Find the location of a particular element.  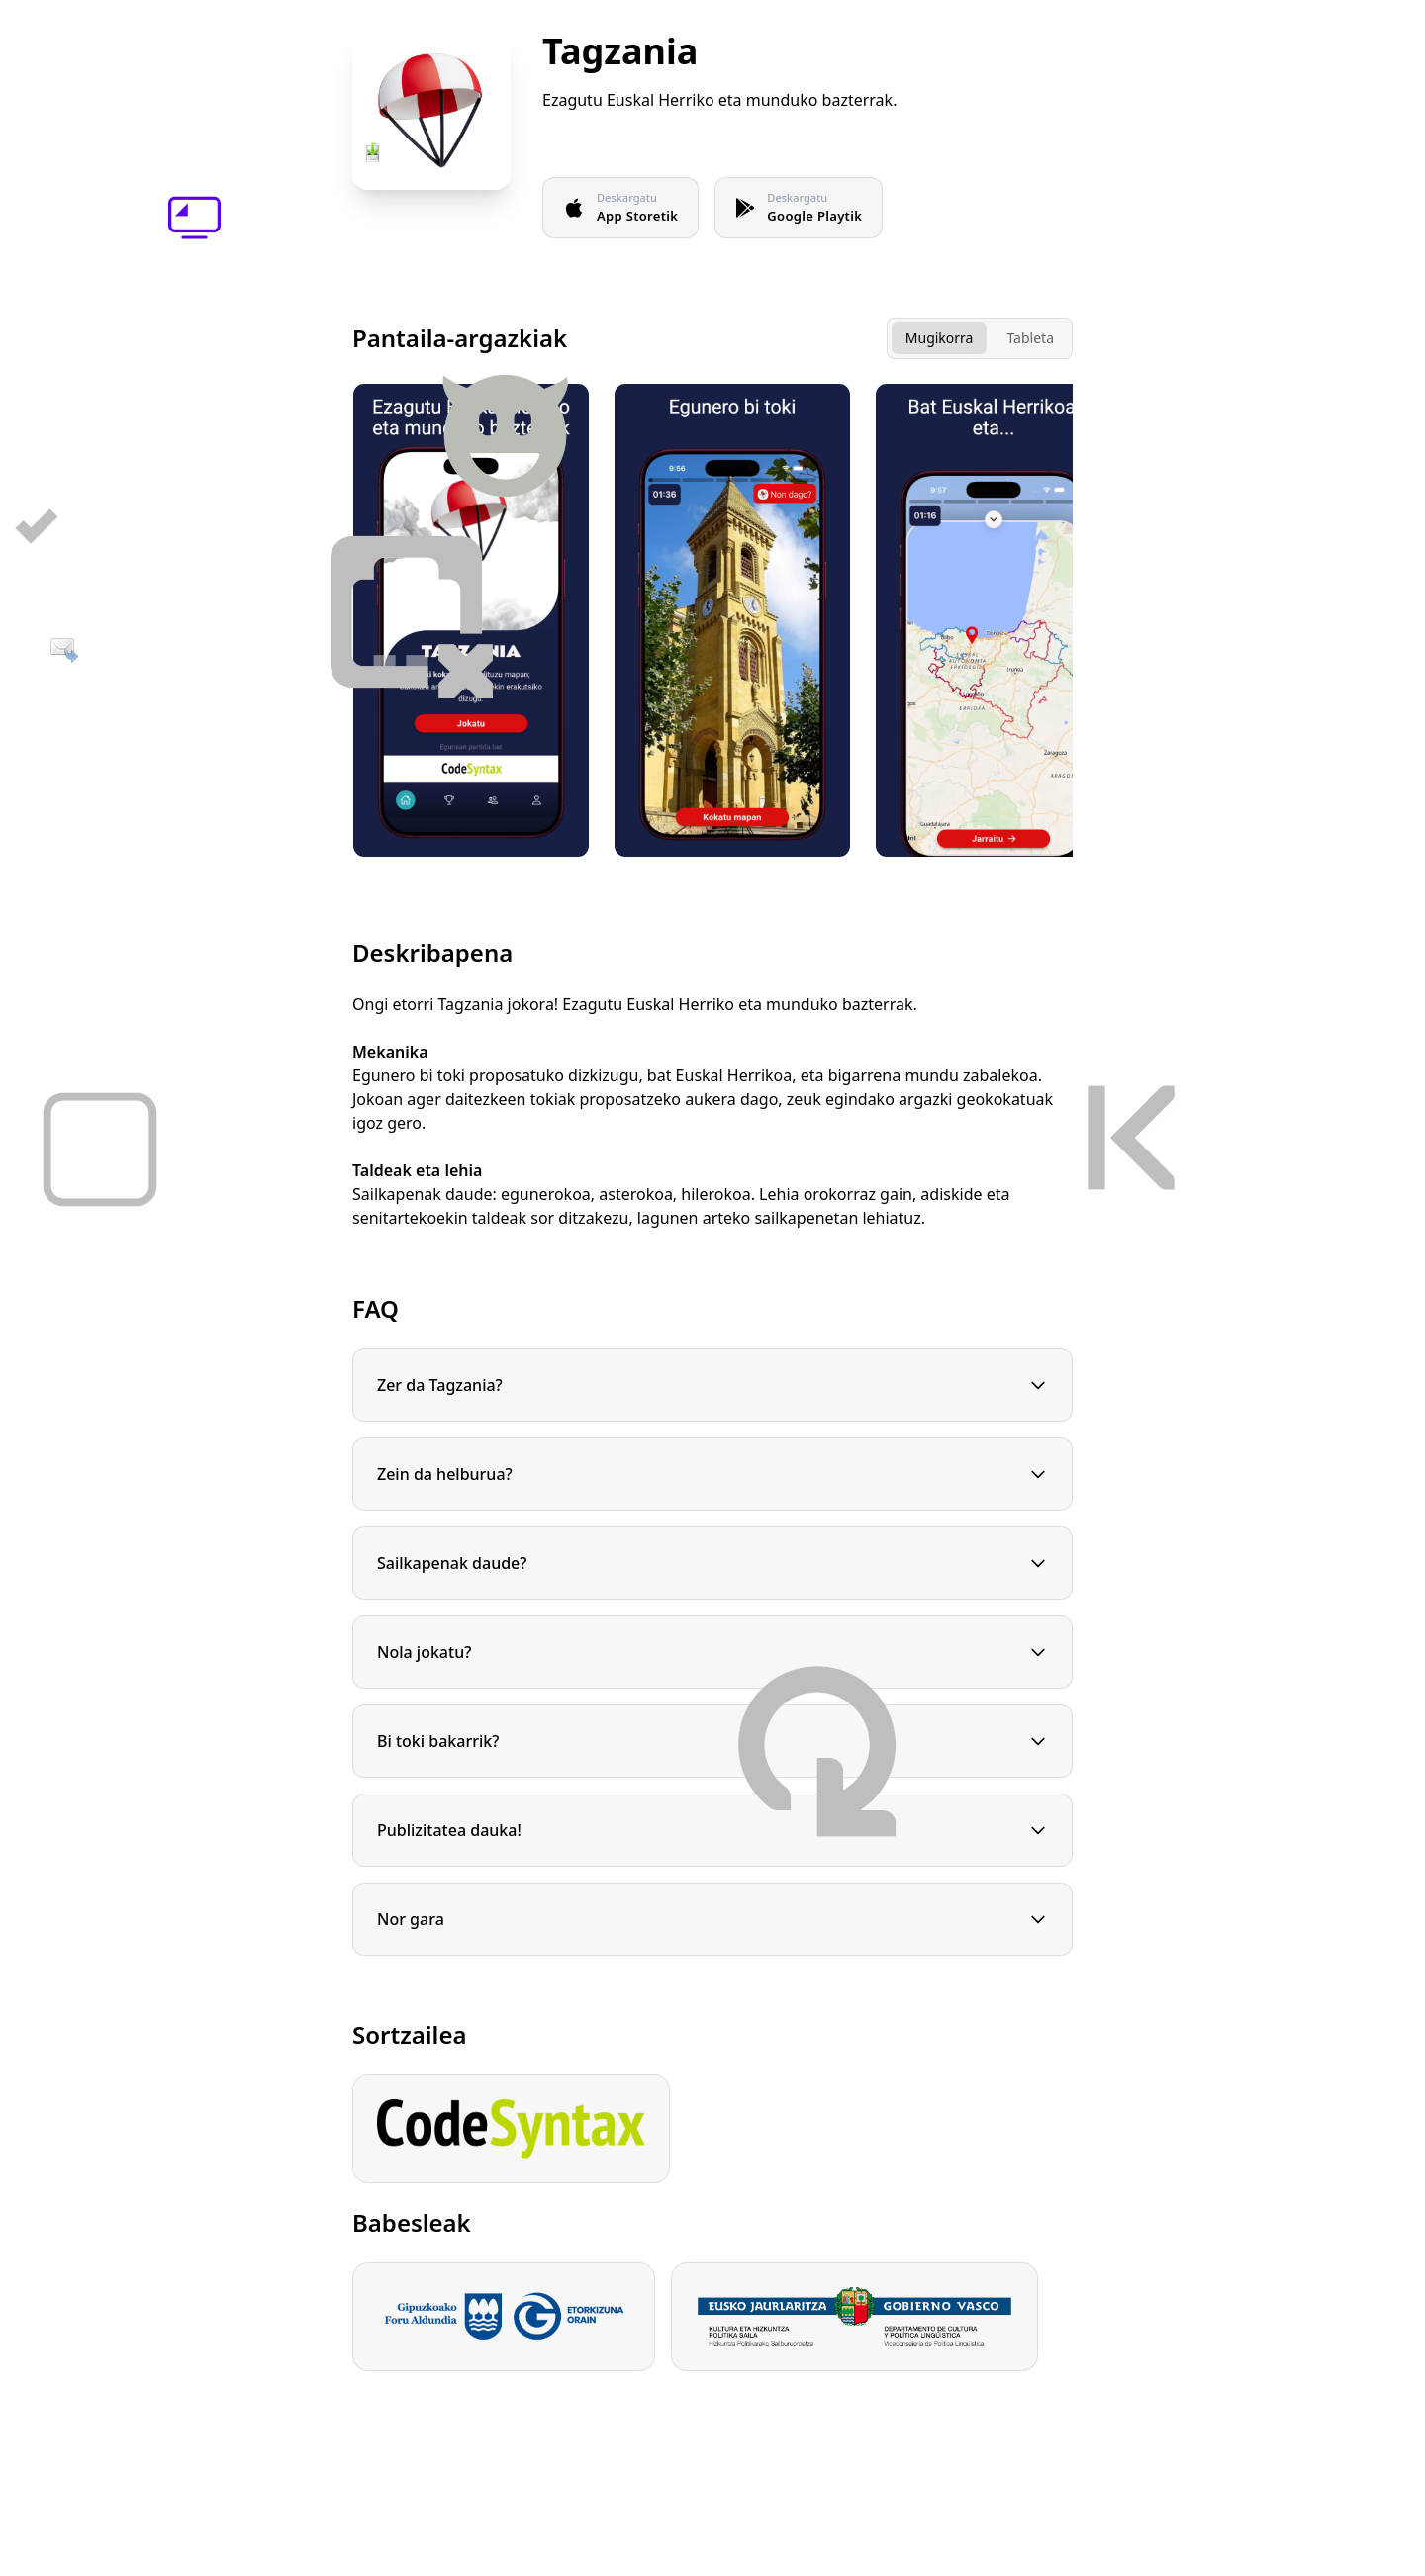

save the current document is located at coordinates (372, 152).